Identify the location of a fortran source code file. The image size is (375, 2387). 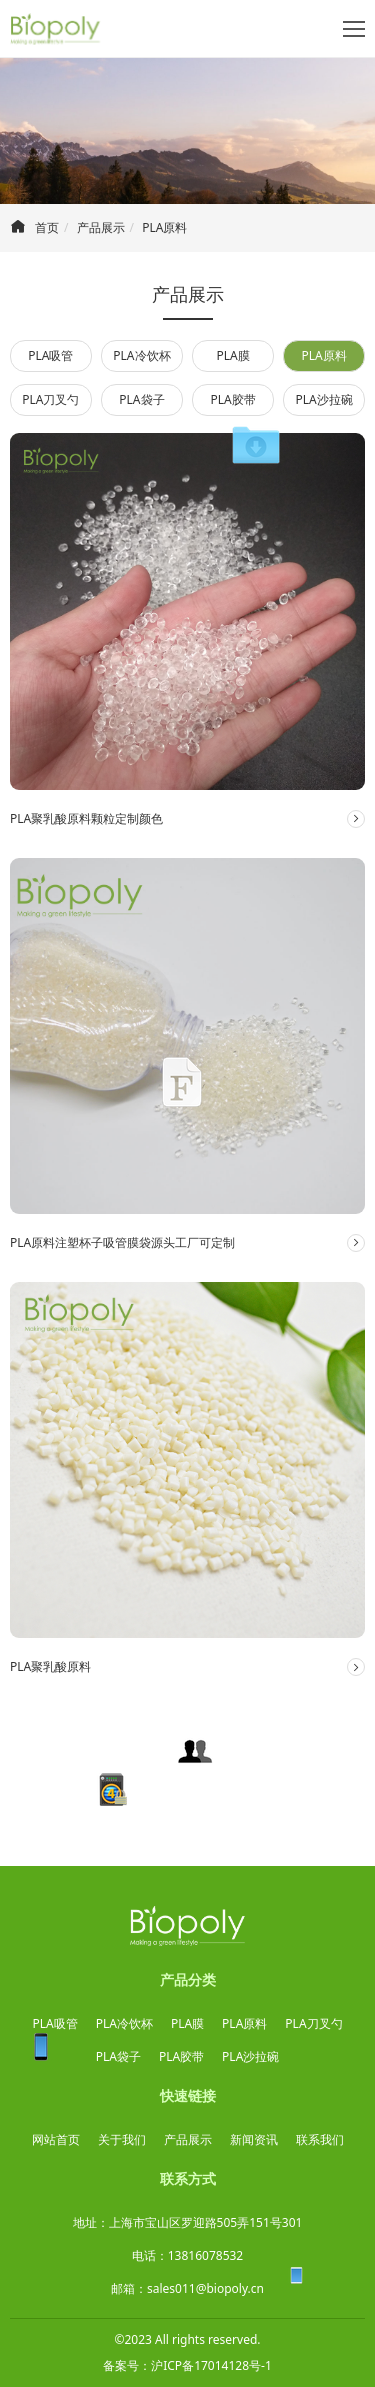
(182, 1082).